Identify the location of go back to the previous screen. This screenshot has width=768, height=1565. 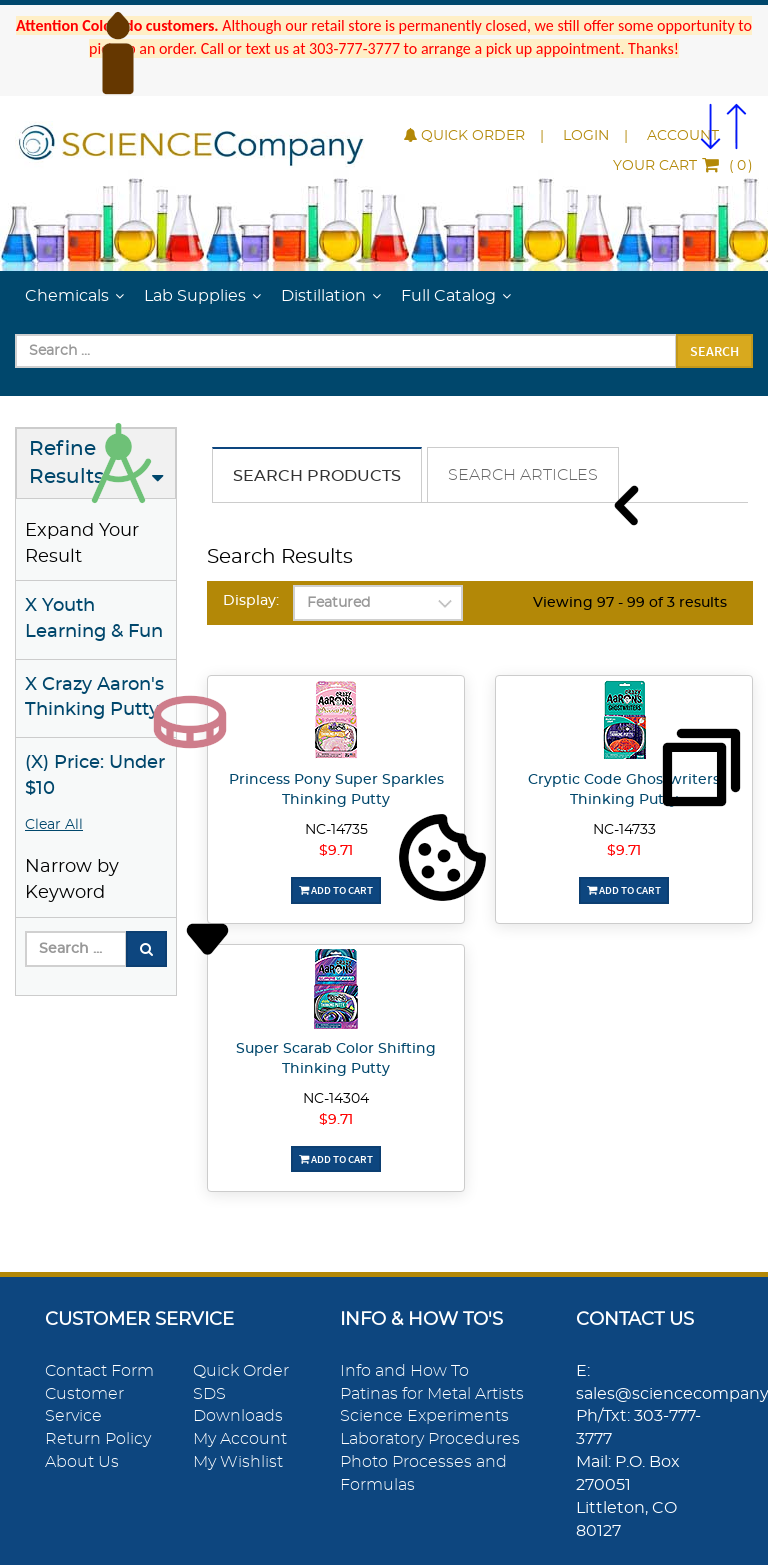
(628, 505).